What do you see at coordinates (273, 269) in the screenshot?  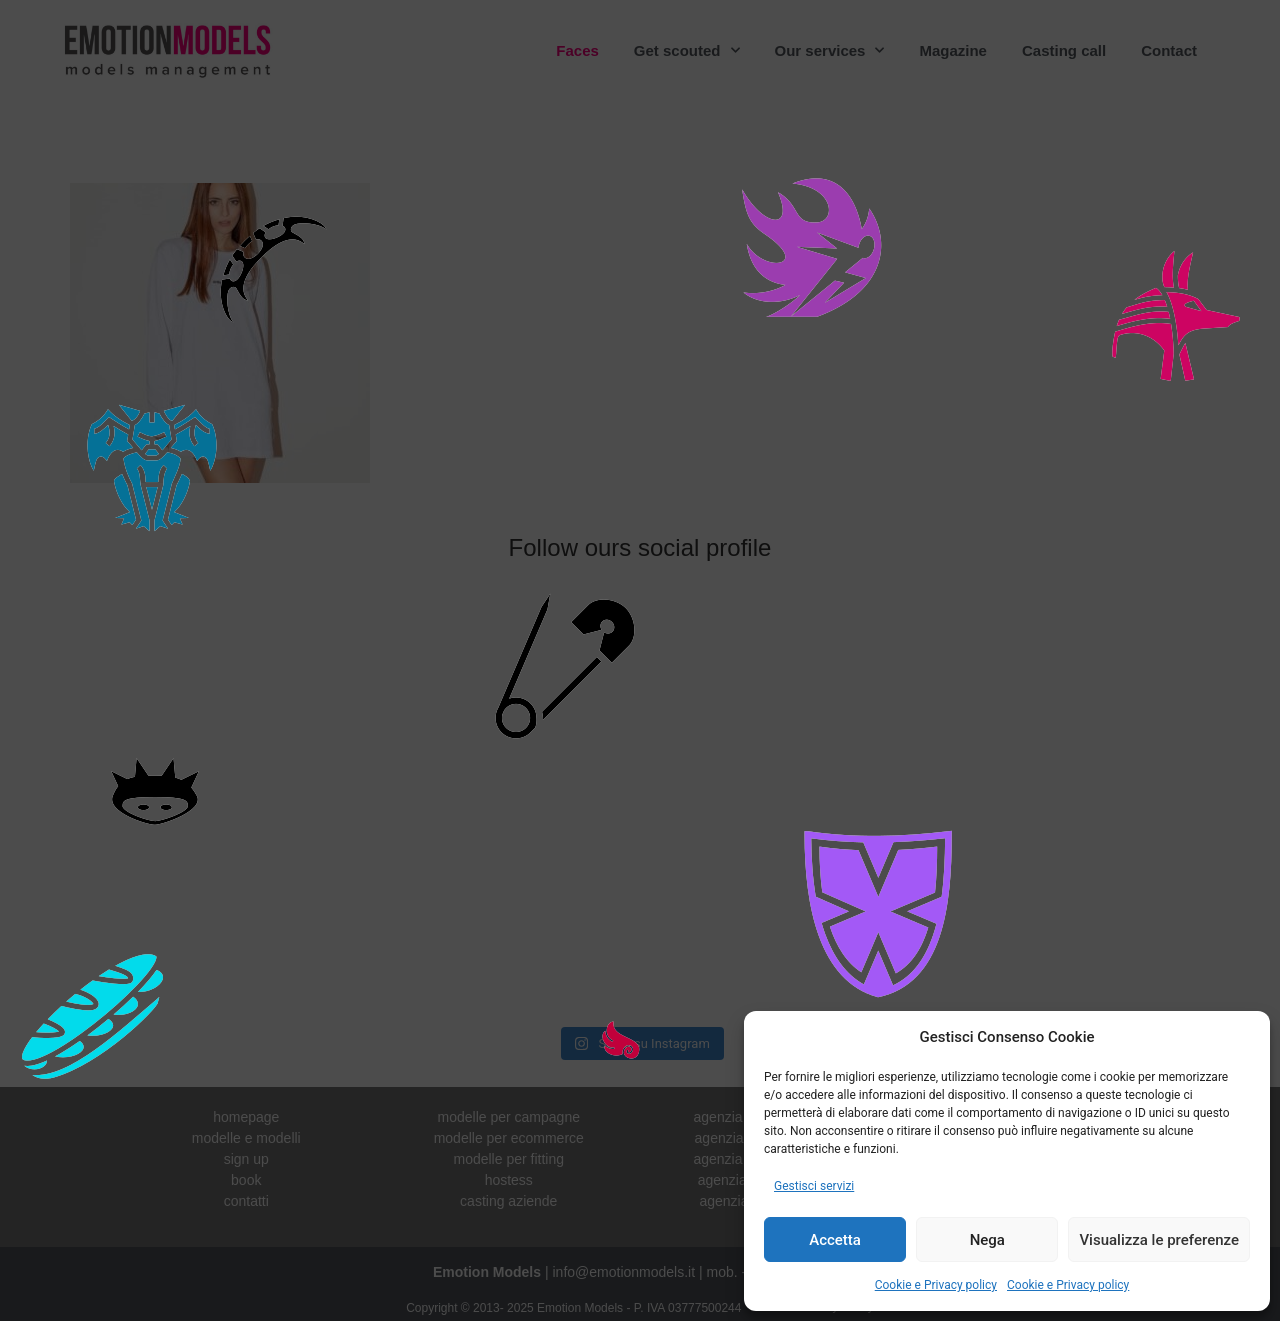 I see `select the bat'leth weapon in a game inventory` at bounding box center [273, 269].